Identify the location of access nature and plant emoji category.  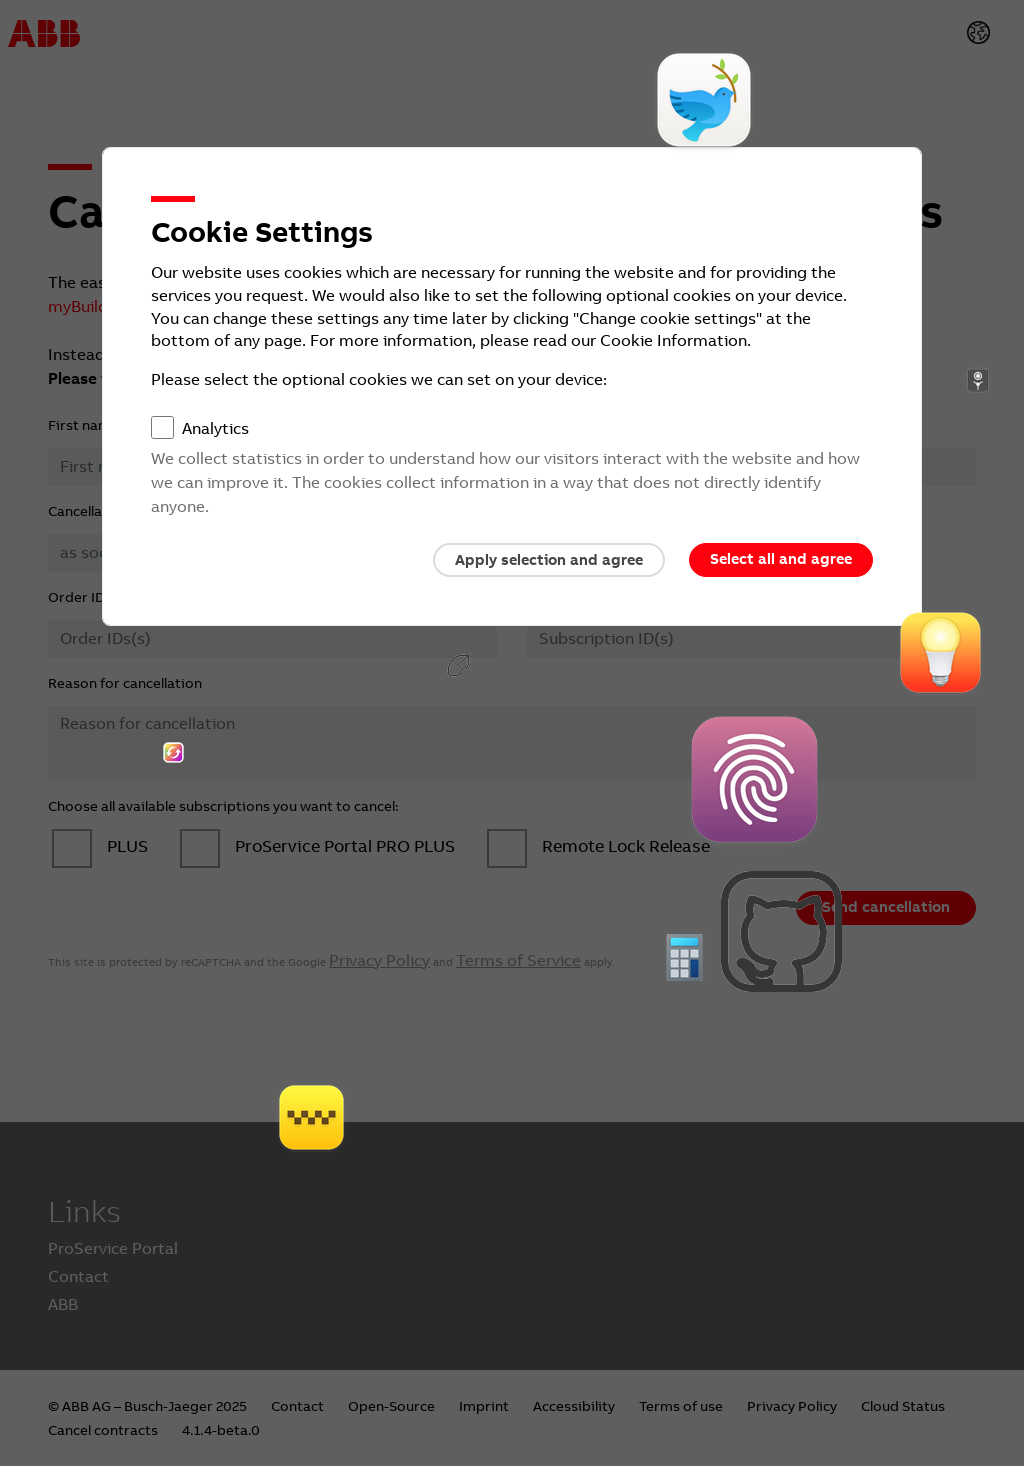
(458, 665).